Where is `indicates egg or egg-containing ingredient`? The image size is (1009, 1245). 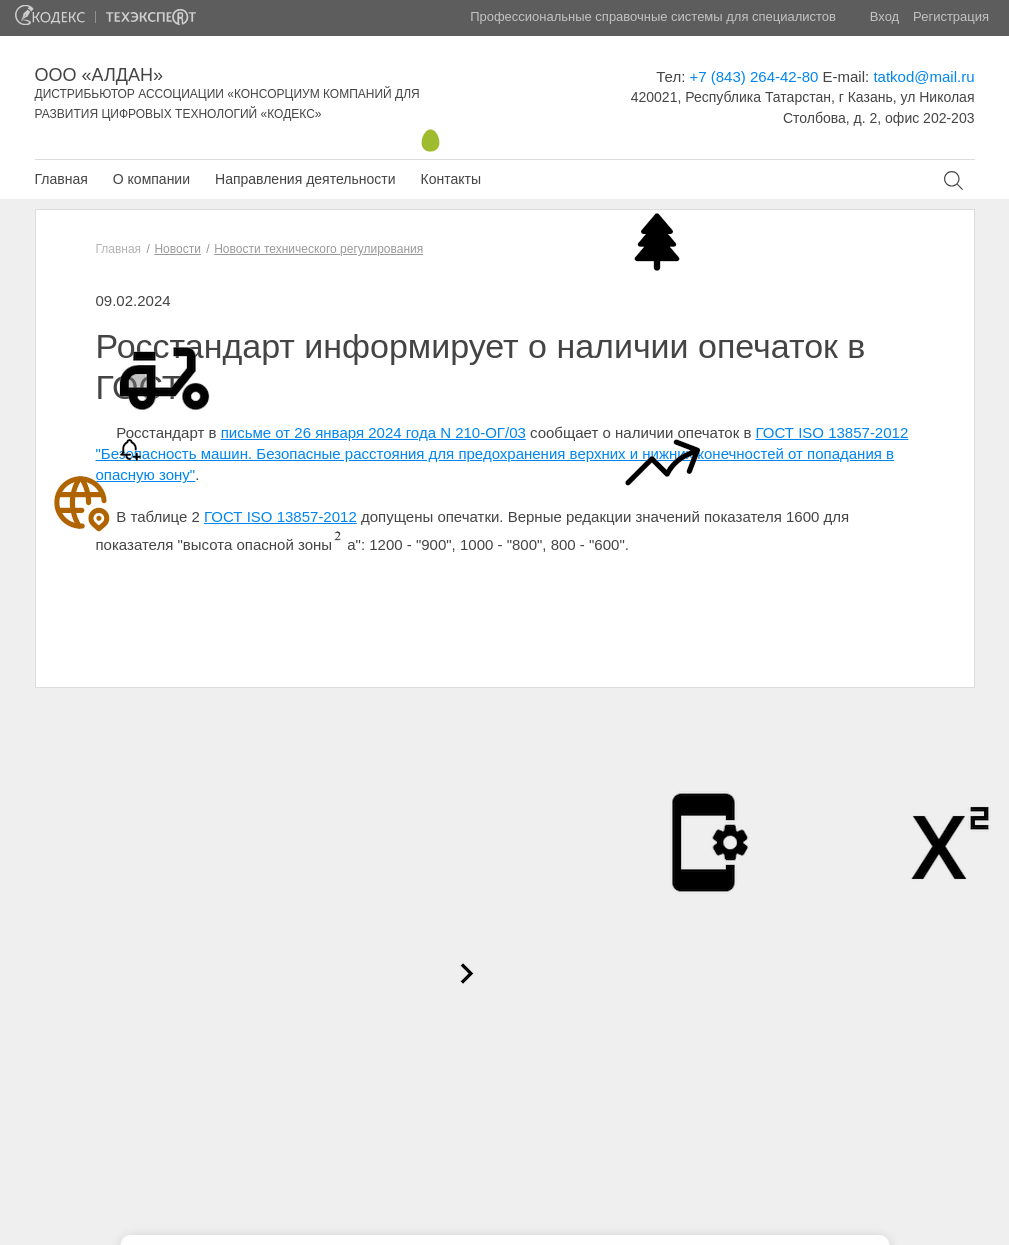
indicates egg or egg-containing ingredient is located at coordinates (430, 140).